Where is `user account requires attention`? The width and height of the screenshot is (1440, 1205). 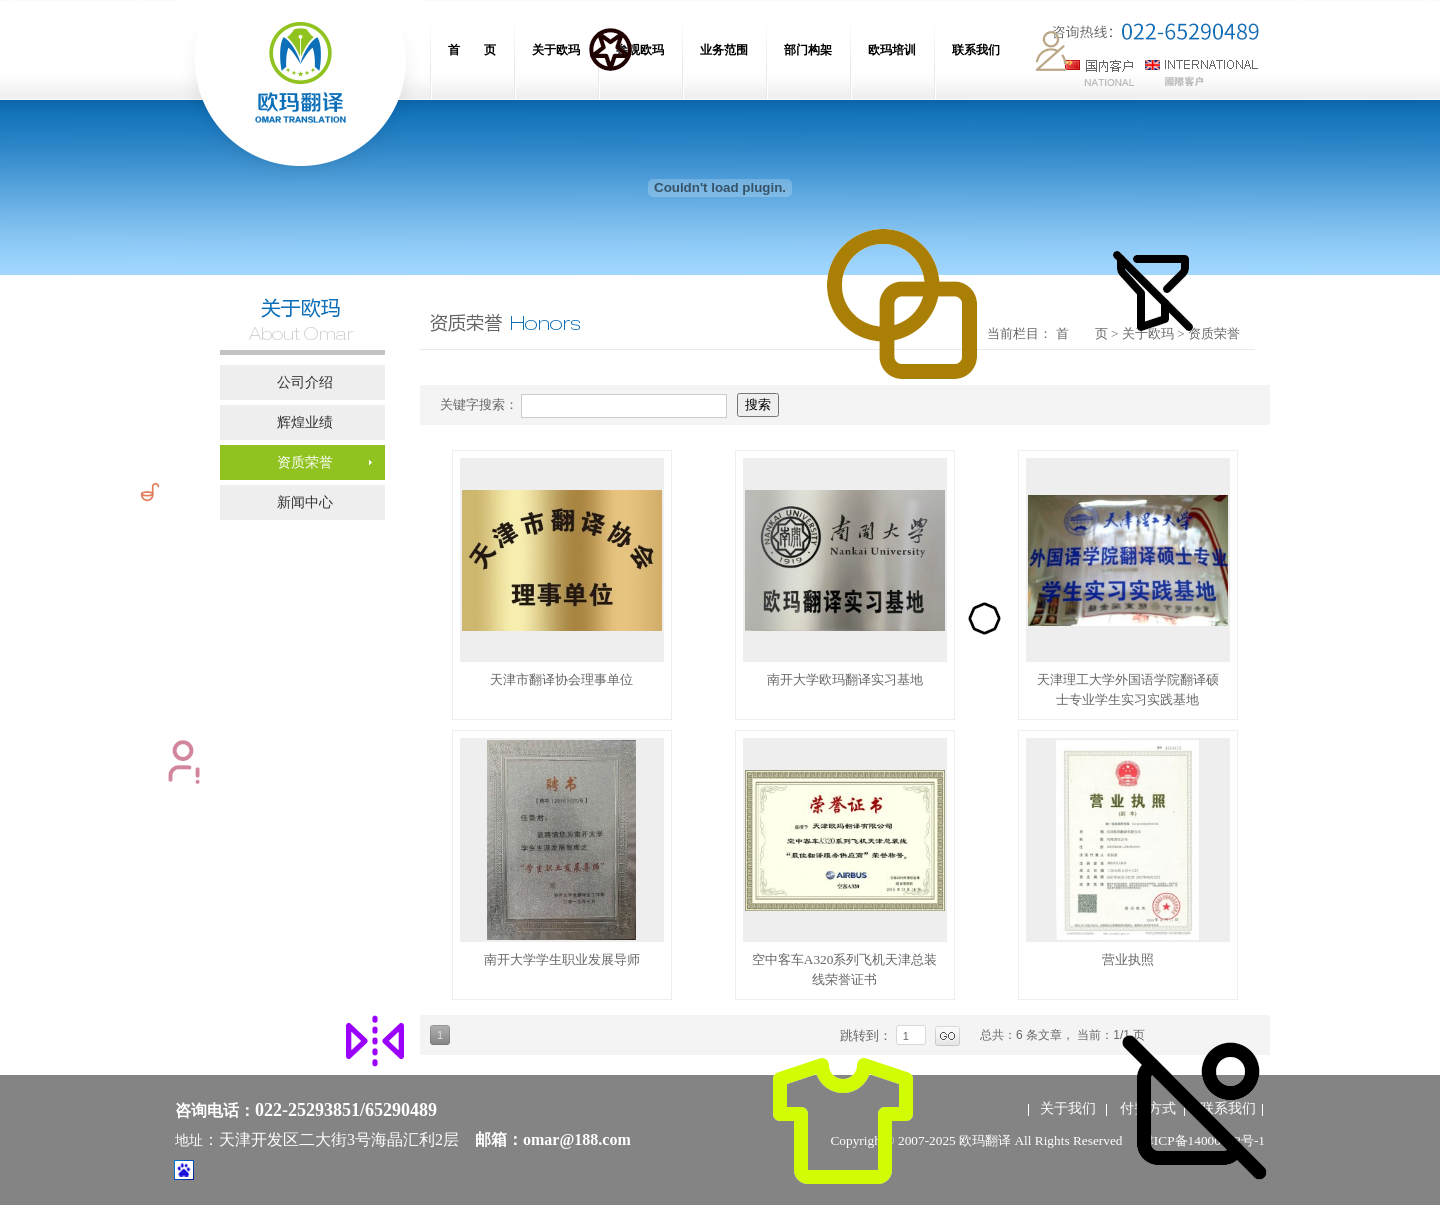 user account requires attention is located at coordinates (183, 761).